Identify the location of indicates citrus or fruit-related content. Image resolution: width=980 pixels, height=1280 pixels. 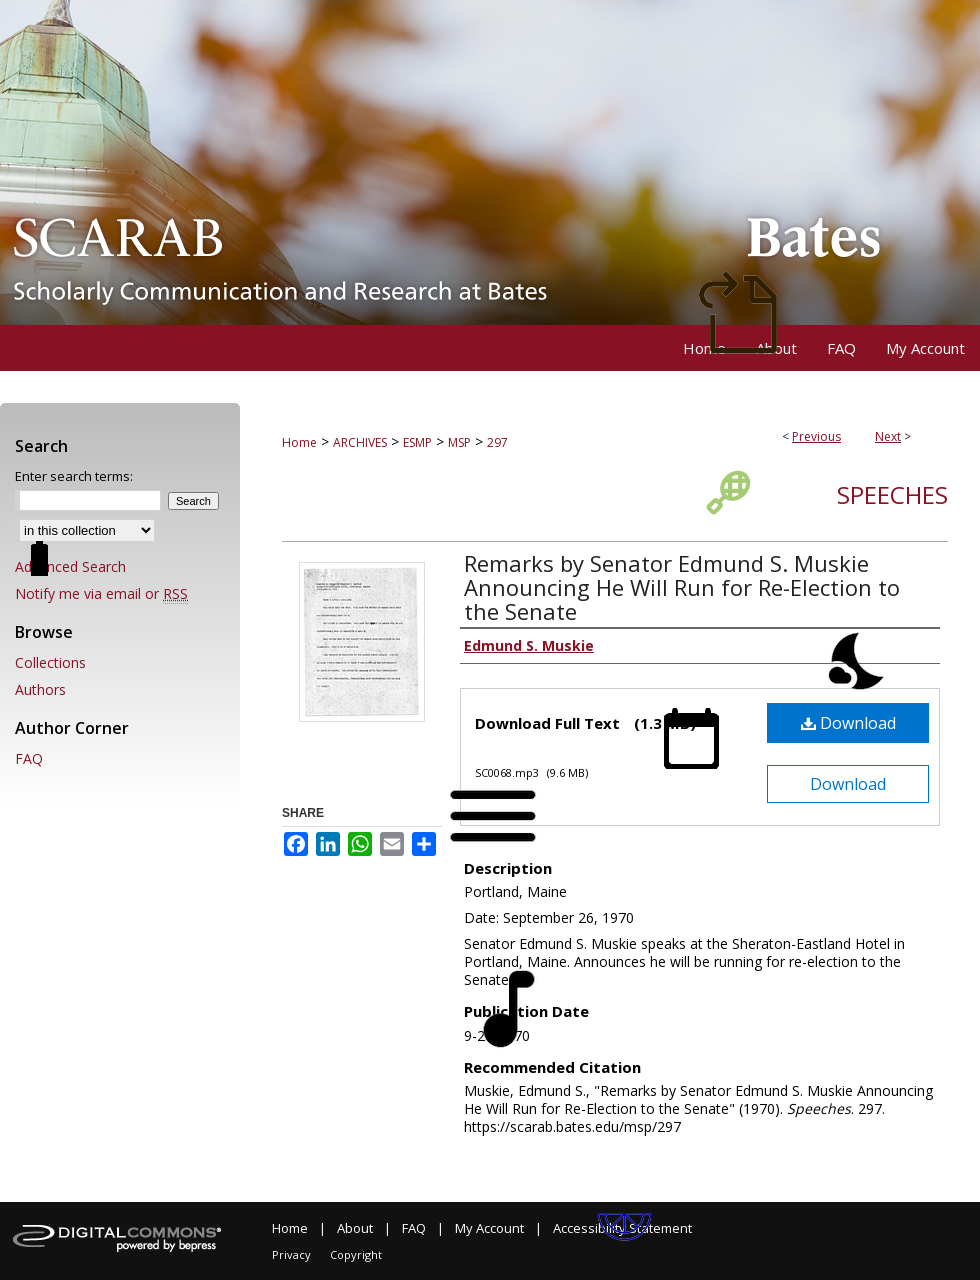
(624, 1222).